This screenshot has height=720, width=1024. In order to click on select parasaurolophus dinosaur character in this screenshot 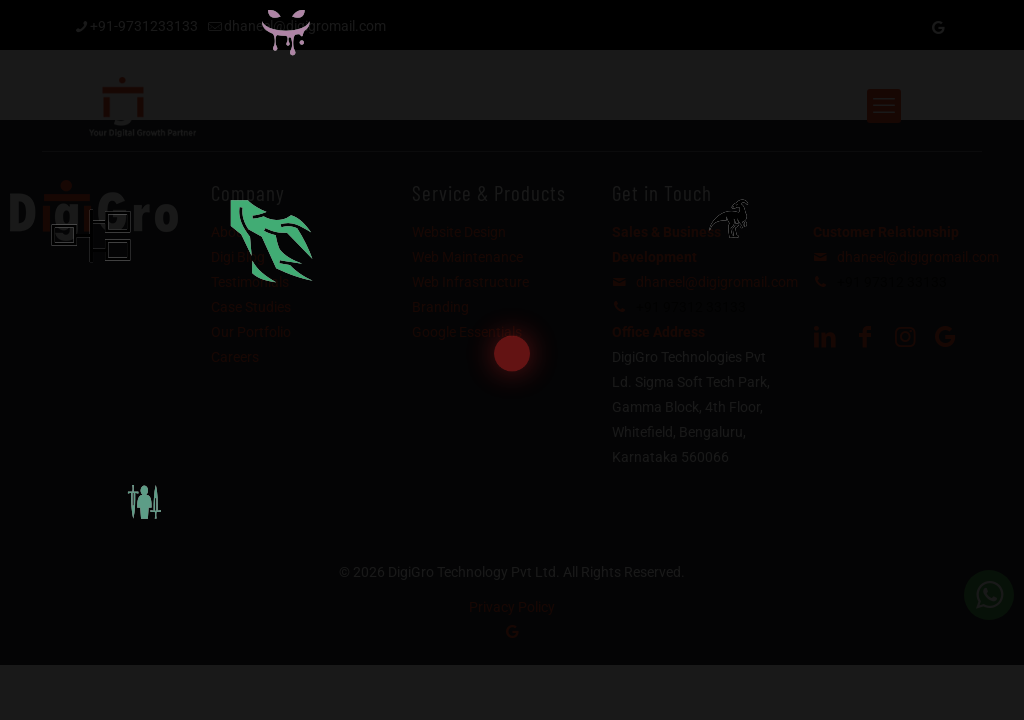, I will do `click(729, 219)`.